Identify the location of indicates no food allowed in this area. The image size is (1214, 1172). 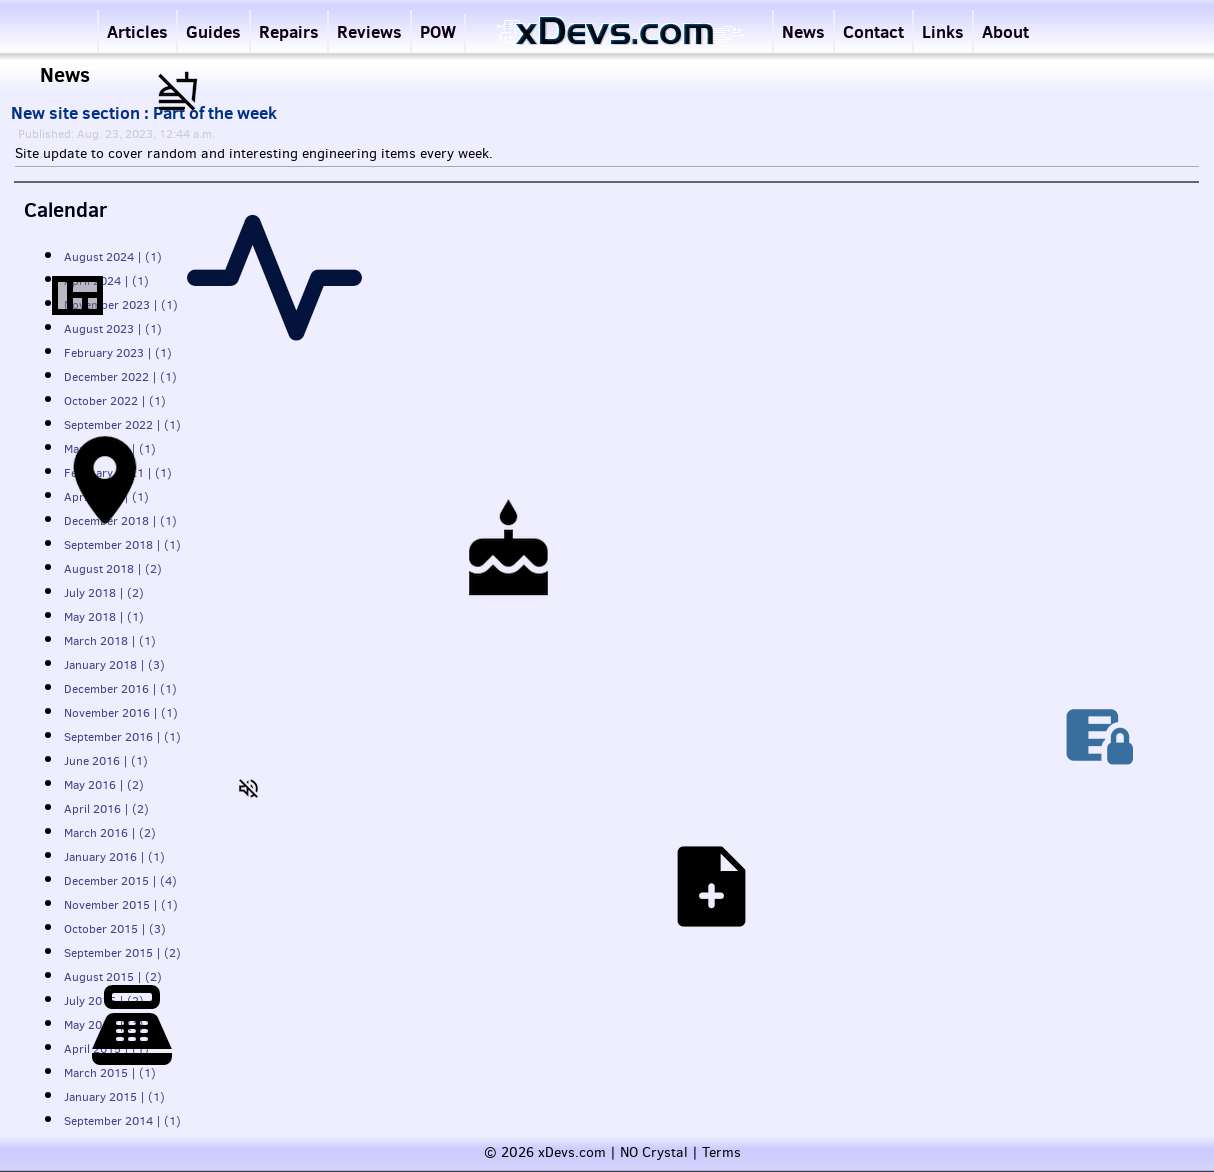
(178, 91).